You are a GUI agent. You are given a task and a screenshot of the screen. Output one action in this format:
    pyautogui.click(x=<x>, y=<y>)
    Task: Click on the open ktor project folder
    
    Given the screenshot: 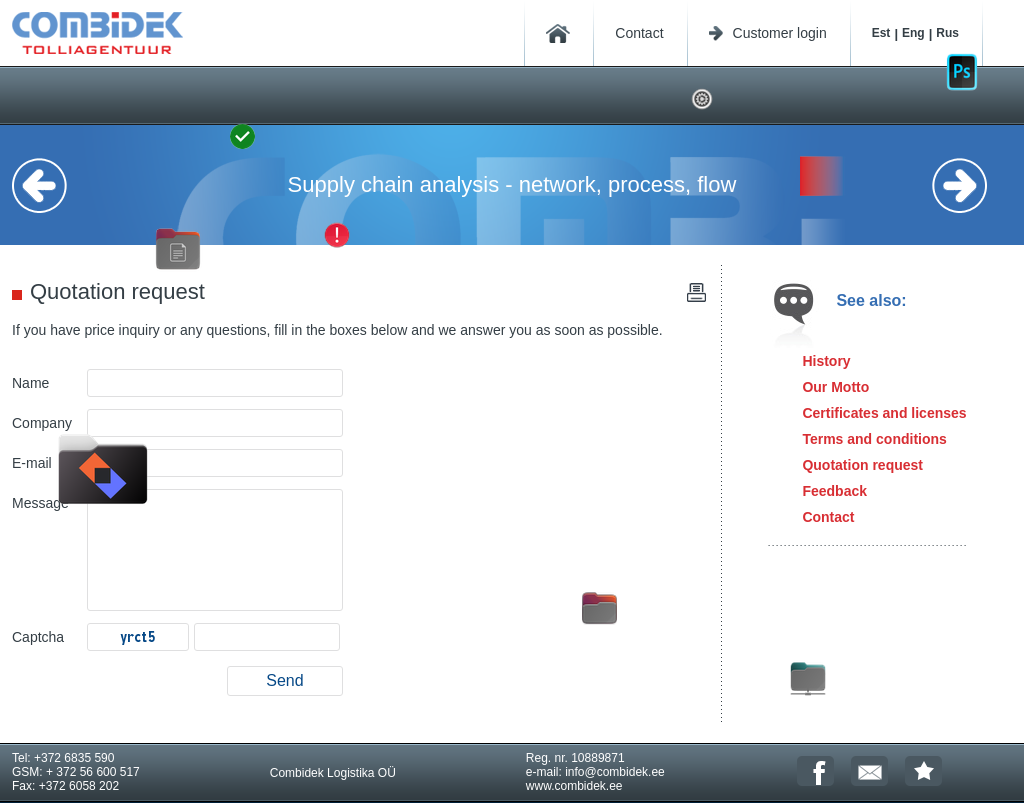 What is the action you would take?
    pyautogui.click(x=102, y=471)
    